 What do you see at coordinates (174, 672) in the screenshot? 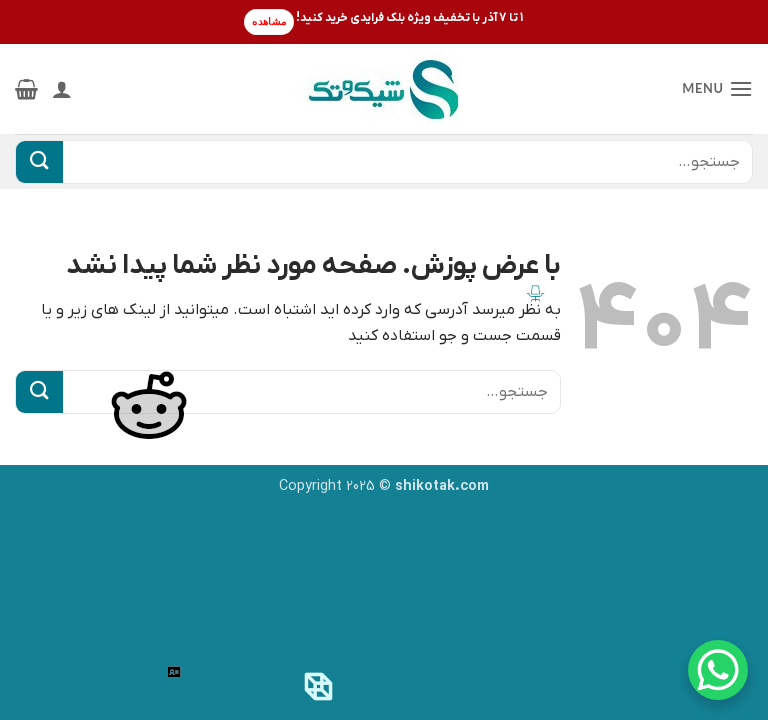
I see `view profile or account details` at bounding box center [174, 672].